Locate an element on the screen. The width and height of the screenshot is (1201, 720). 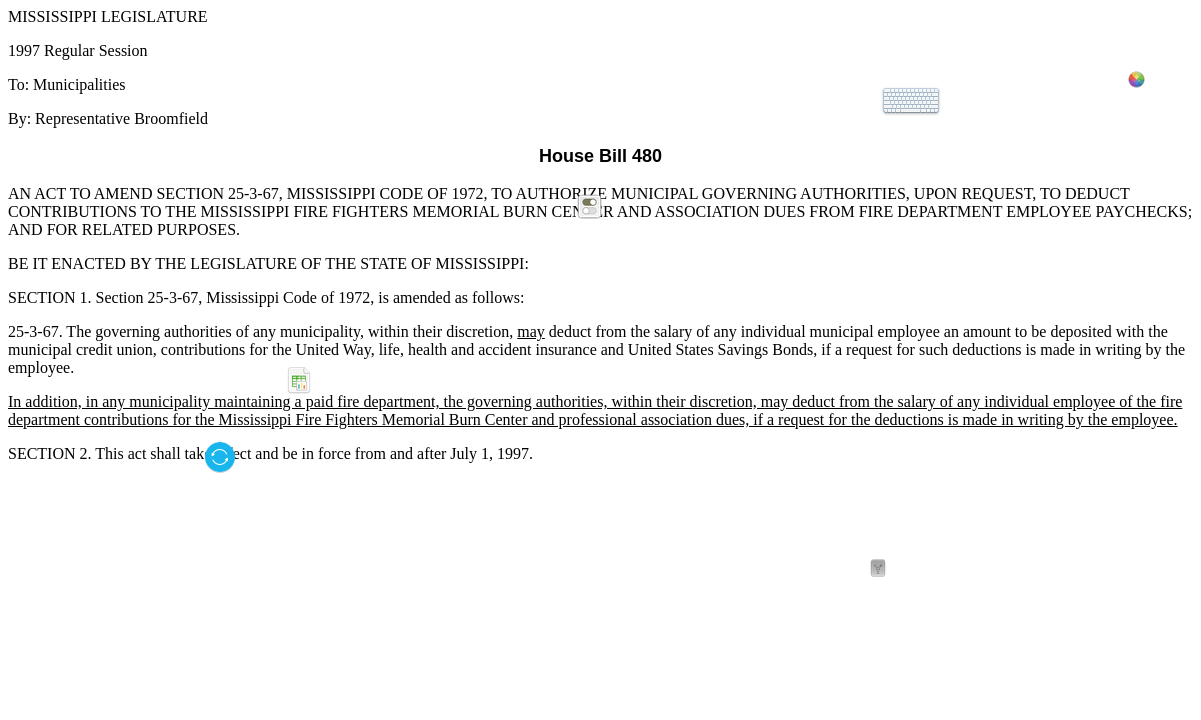
open system tweaks or settings customization is located at coordinates (589, 206).